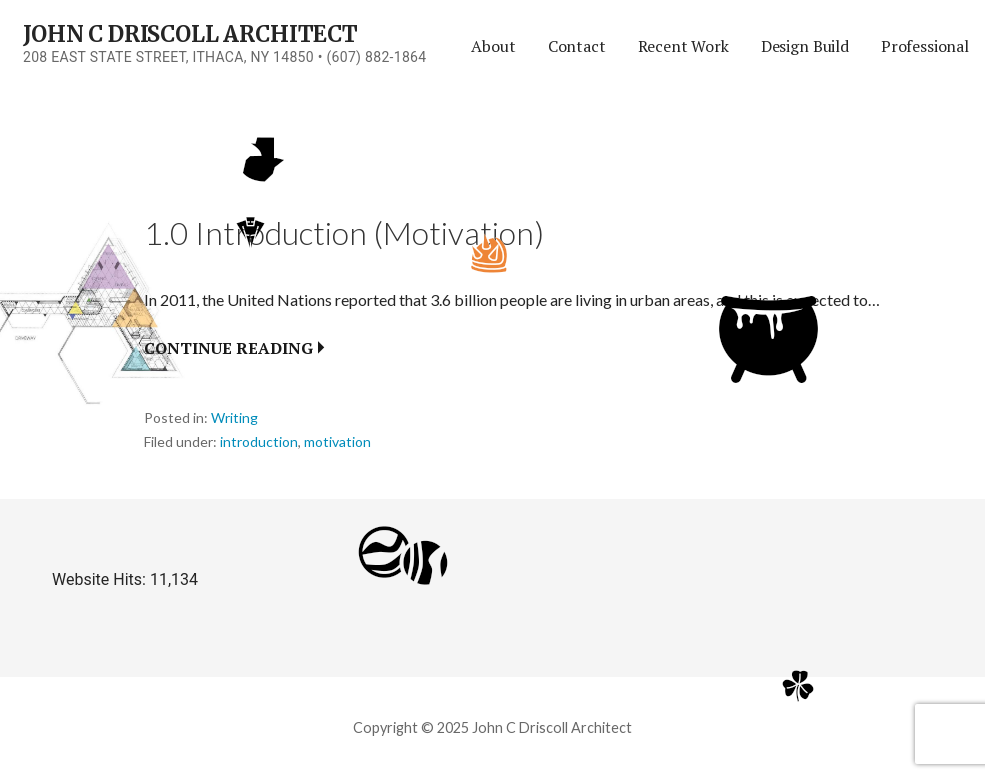 The image size is (985, 778). I want to click on indicates Irish or St. Patrick's Day themed content, so click(798, 686).